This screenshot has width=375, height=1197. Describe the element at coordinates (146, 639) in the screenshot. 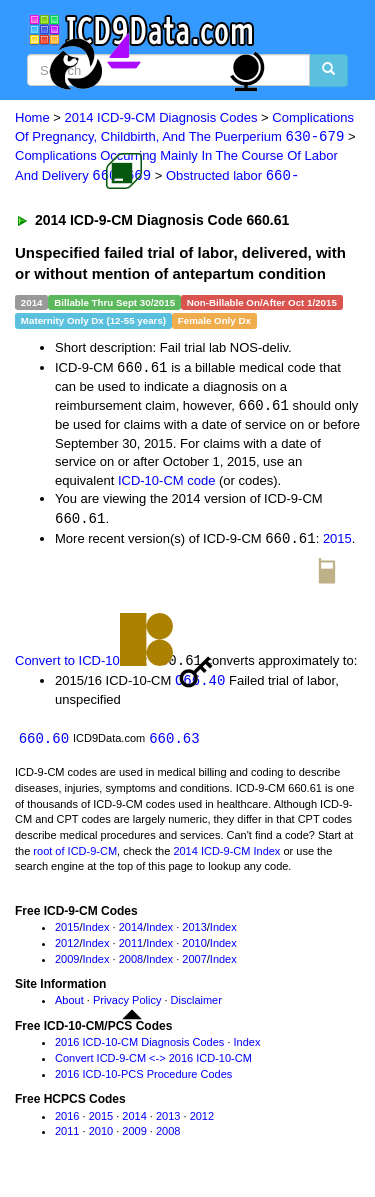

I see `icons8 logo` at that location.